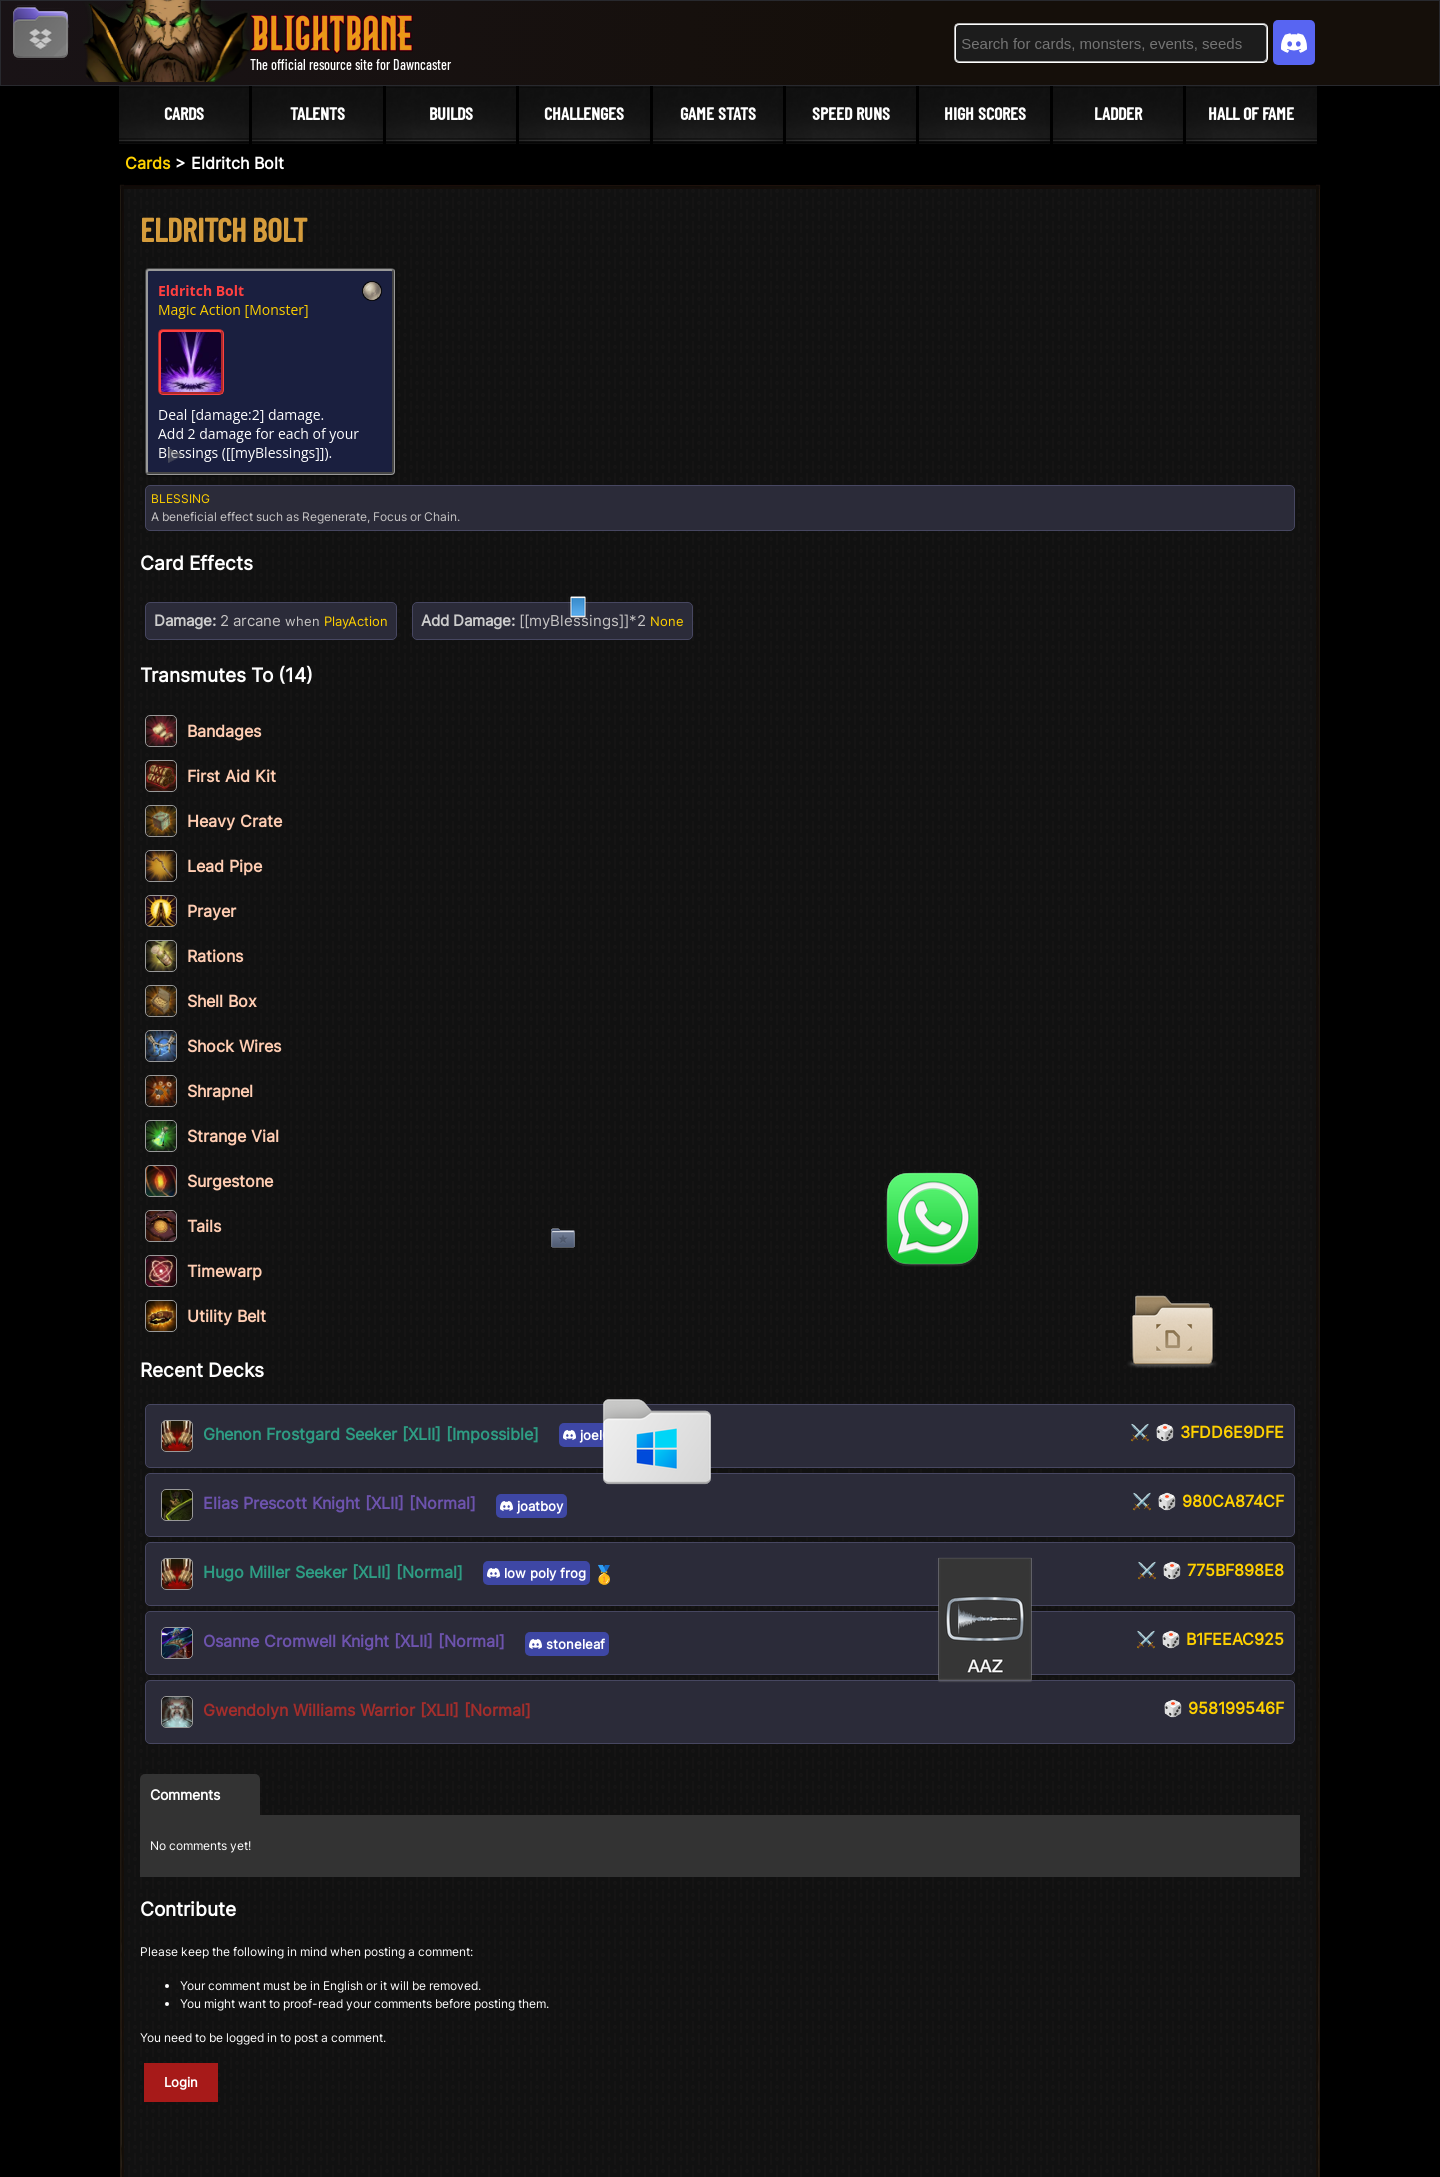 The height and width of the screenshot is (2177, 1440). What do you see at coordinates (563, 1238) in the screenshot?
I see `open bookmarked or favorite files` at bounding box center [563, 1238].